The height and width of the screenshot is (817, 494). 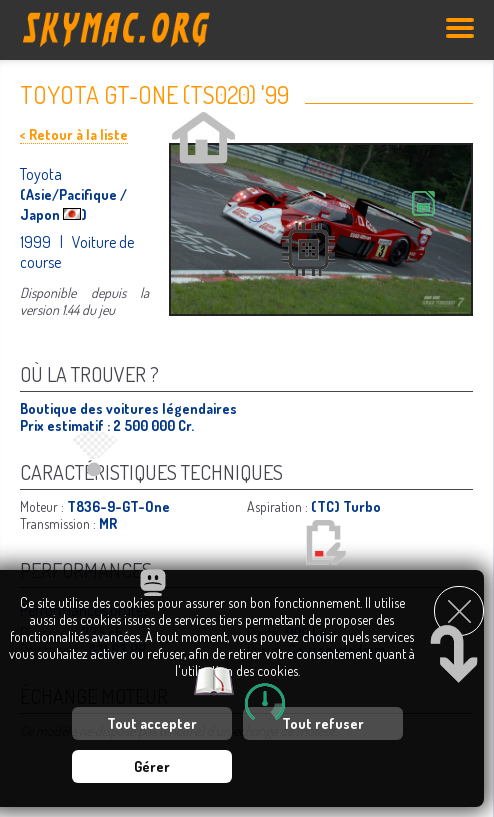 What do you see at coordinates (323, 542) in the screenshot?
I see `indicates low battery while charging` at bounding box center [323, 542].